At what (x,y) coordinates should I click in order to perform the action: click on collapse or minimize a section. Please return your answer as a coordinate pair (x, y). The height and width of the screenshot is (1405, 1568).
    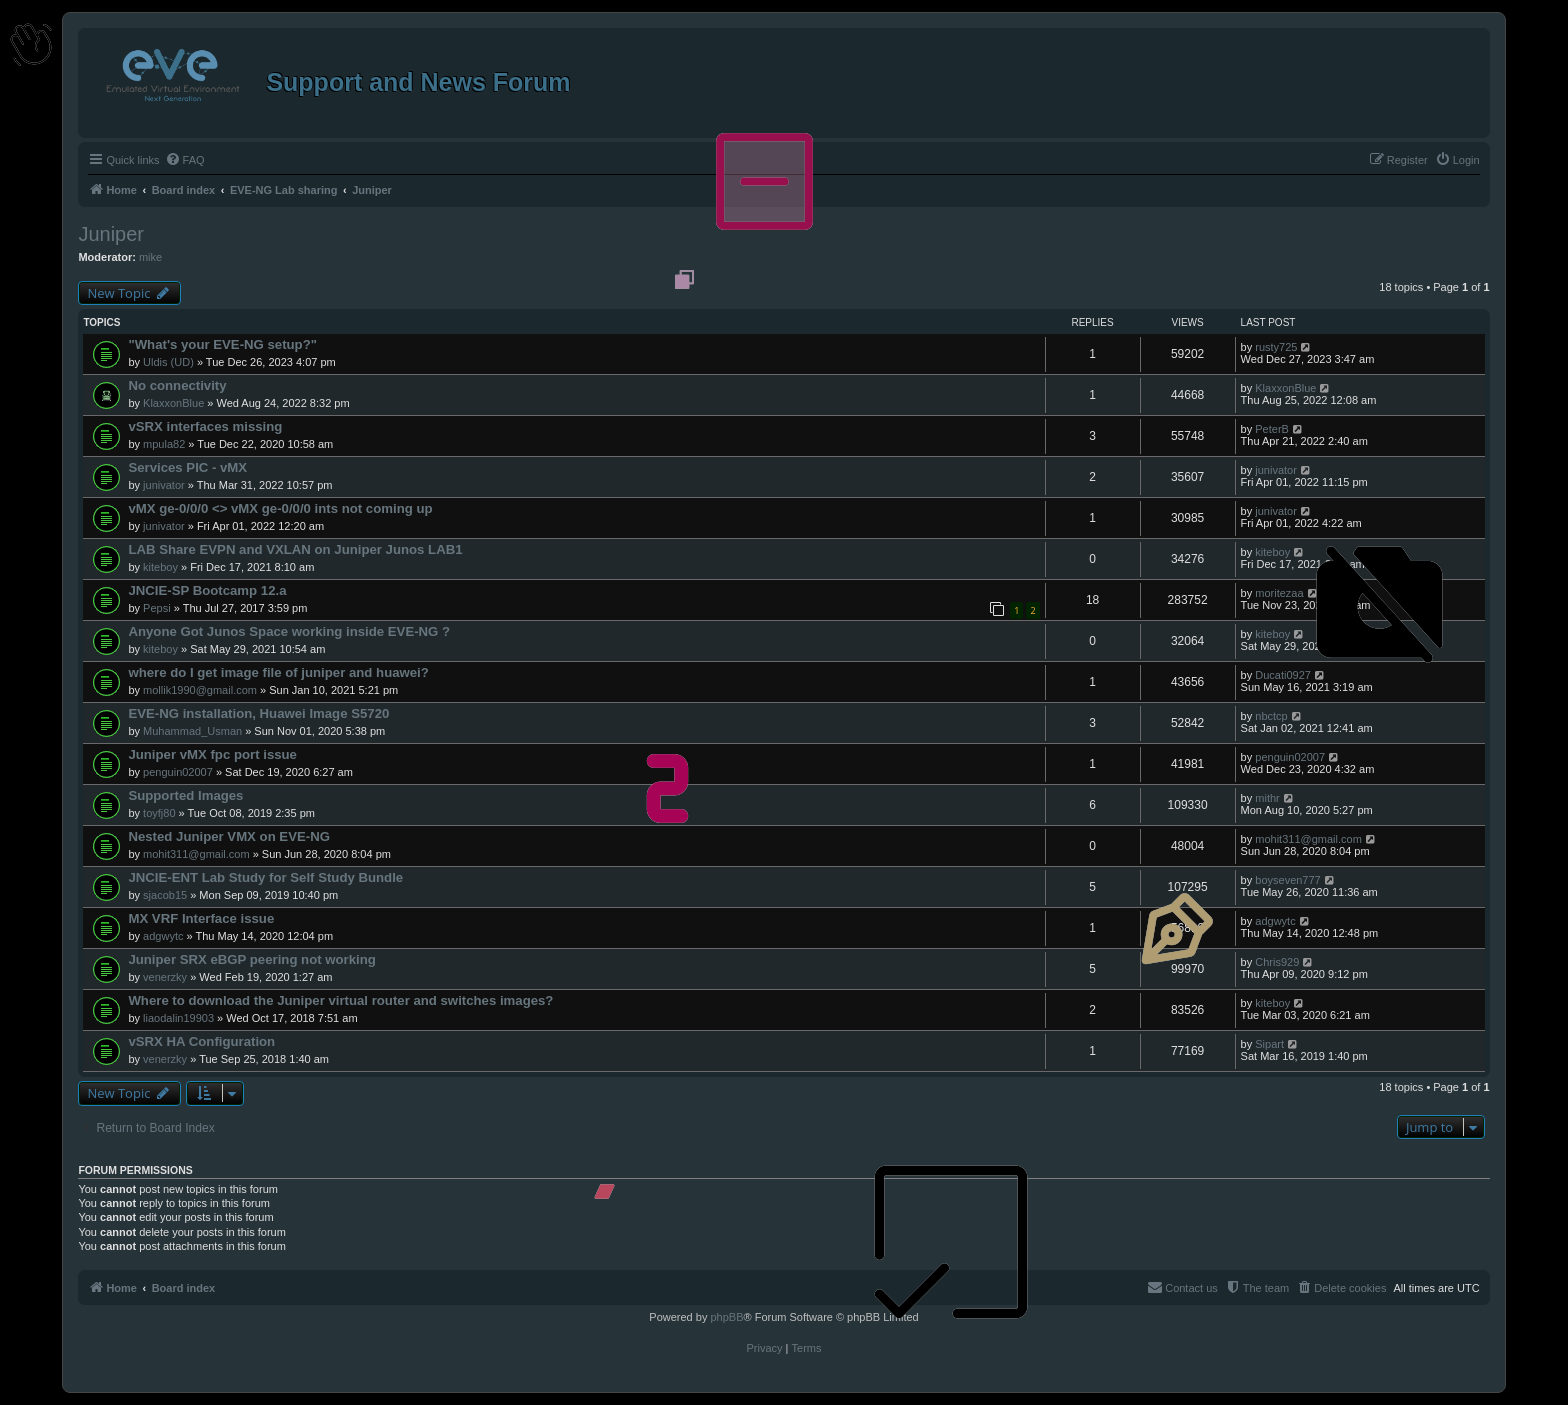
    Looking at the image, I should click on (764, 181).